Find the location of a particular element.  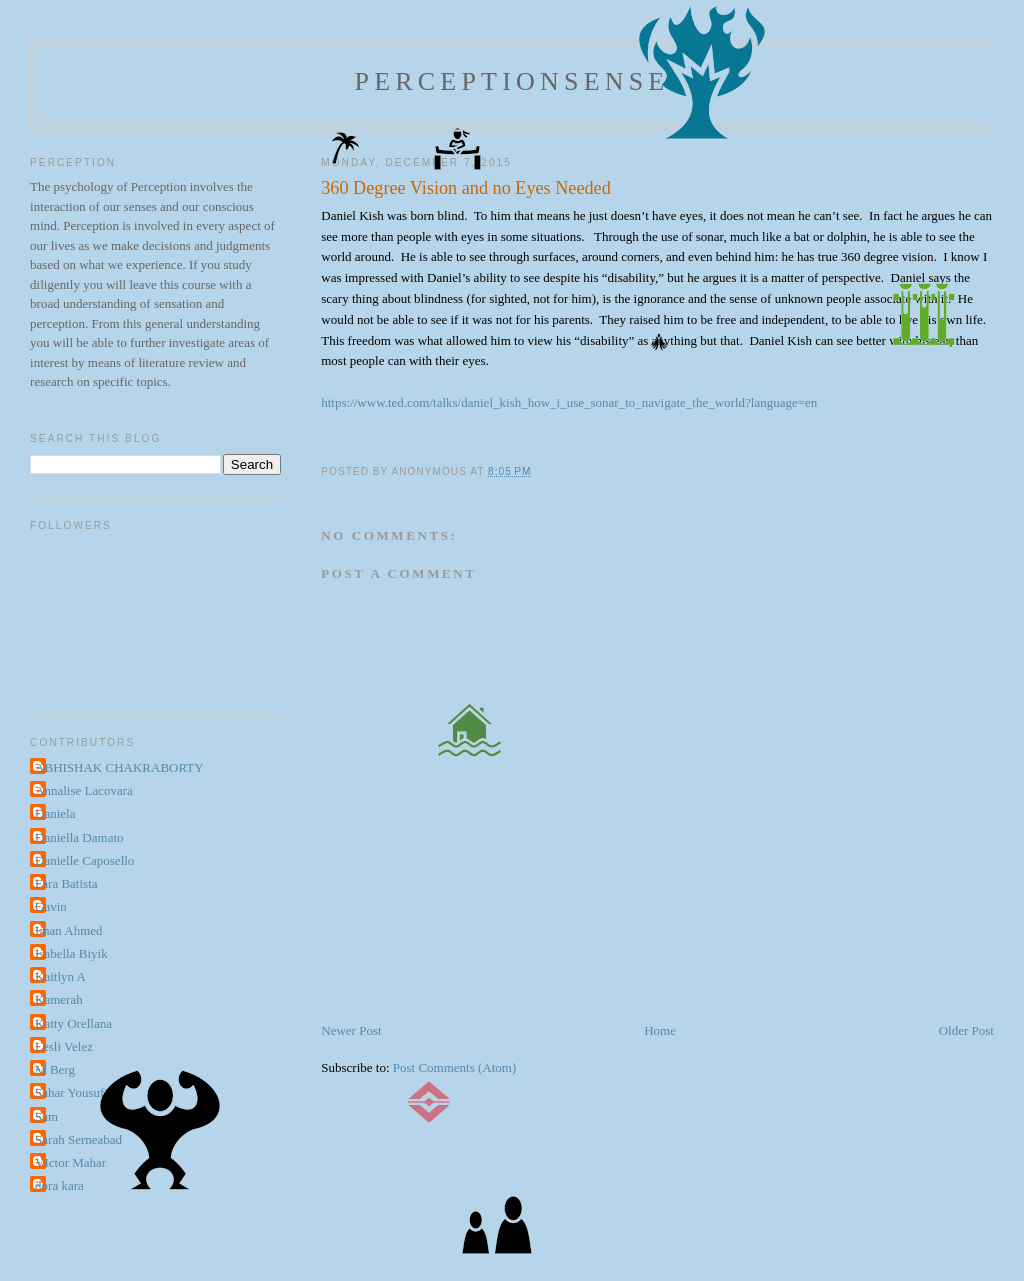

view strength or fitness stats is located at coordinates (160, 1130).